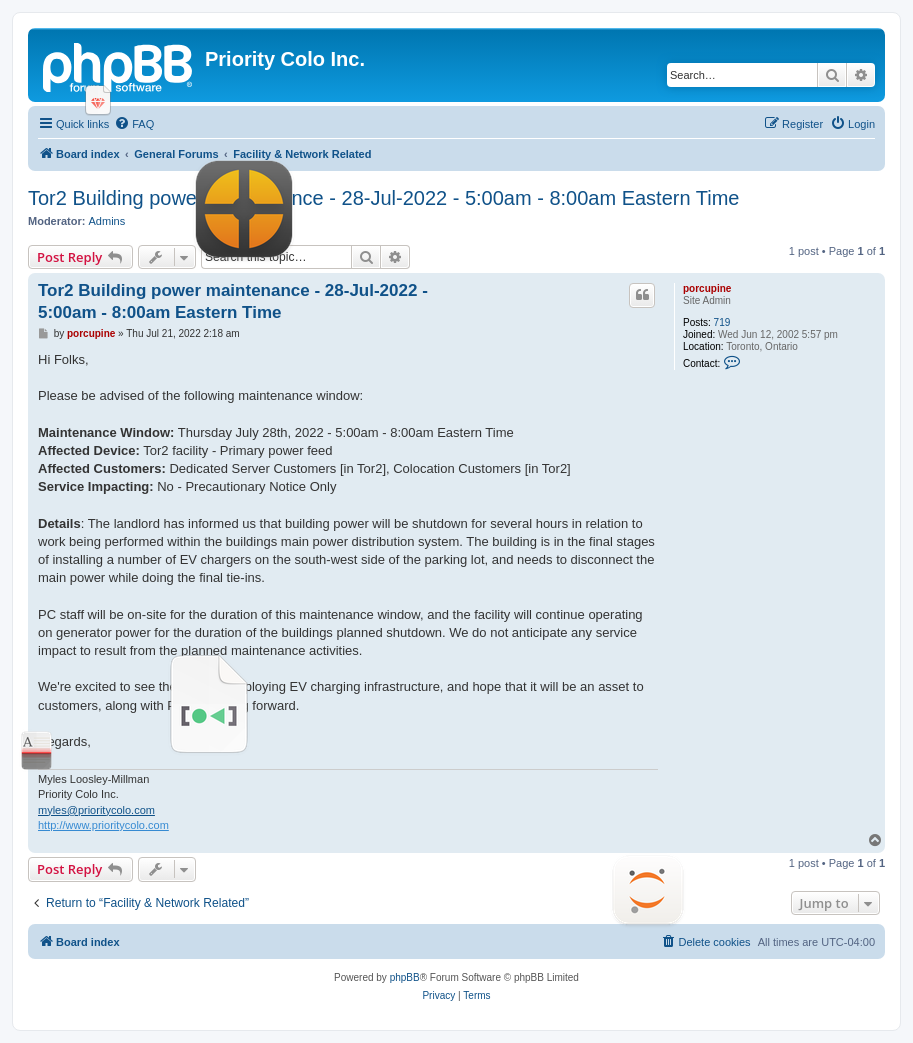  What do you see at coordinates (244, 209) in the screenshot?
I see `launch team fortress classic` at bounding box center [244, 209].